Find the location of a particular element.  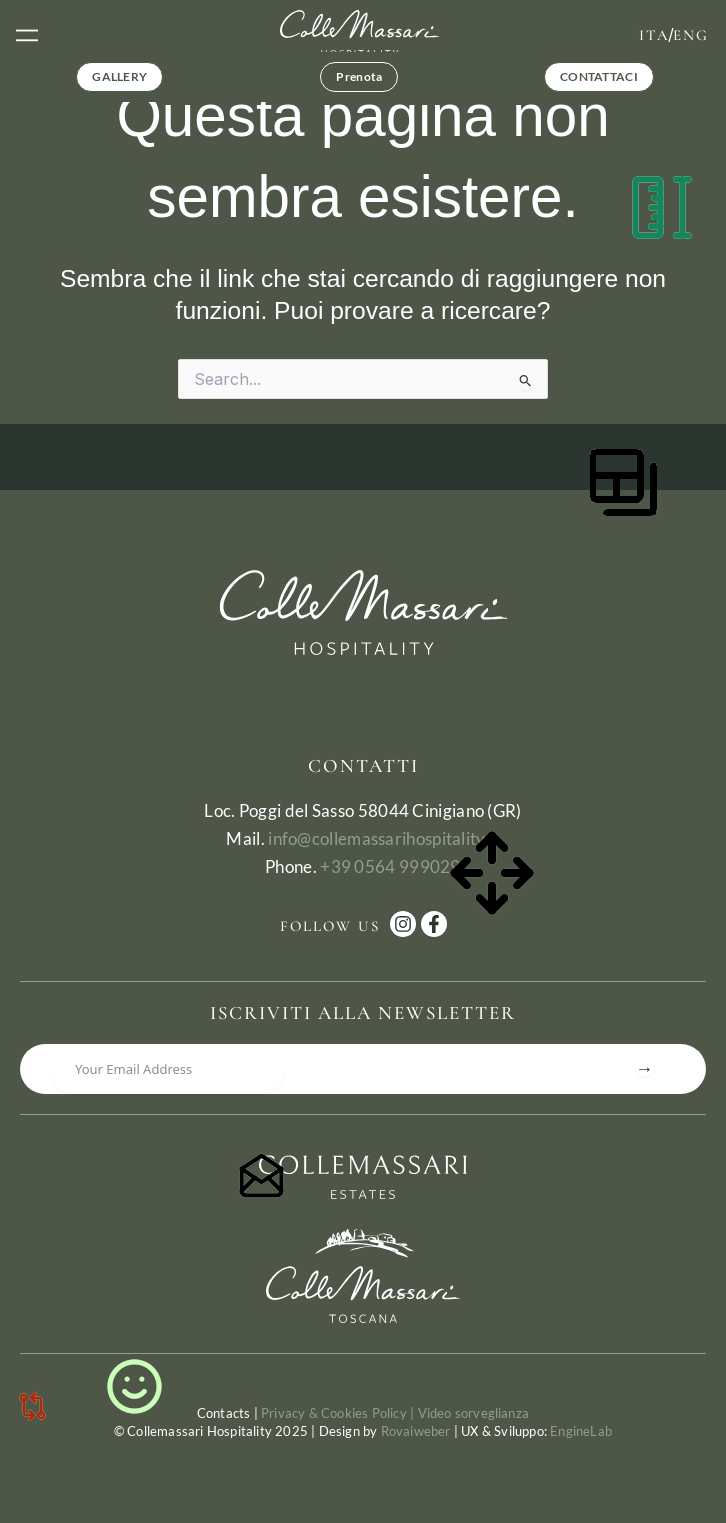

indicates a read or opened email is located at coordinates (261, 1175).